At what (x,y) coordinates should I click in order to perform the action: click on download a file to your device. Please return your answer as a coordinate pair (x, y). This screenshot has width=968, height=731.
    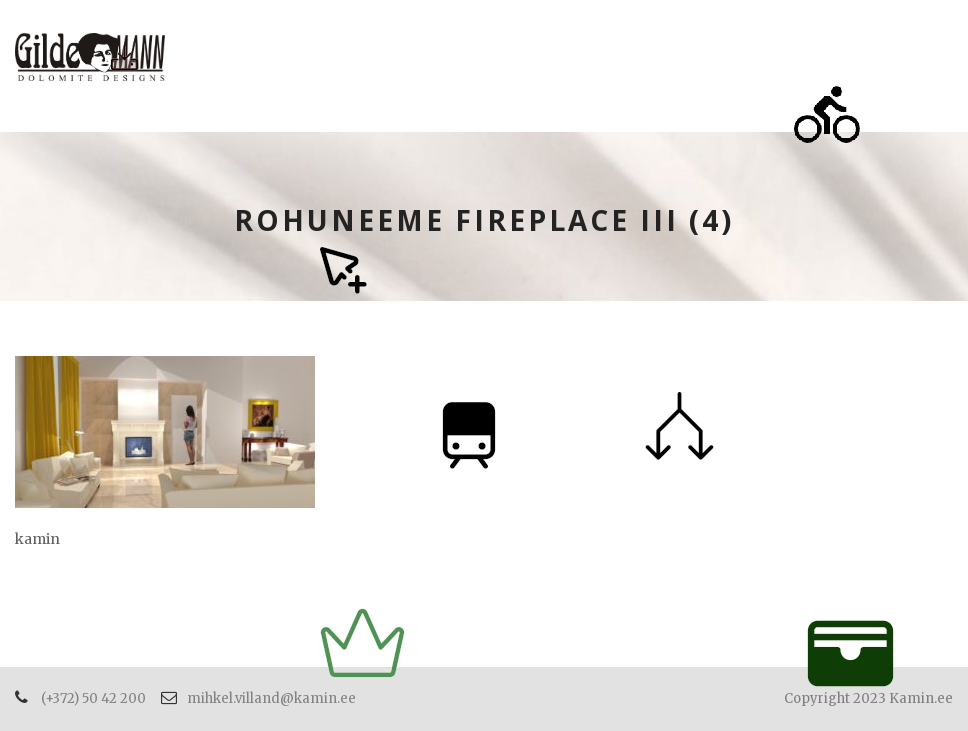
    Looking at the image, I should click on (124, 59).